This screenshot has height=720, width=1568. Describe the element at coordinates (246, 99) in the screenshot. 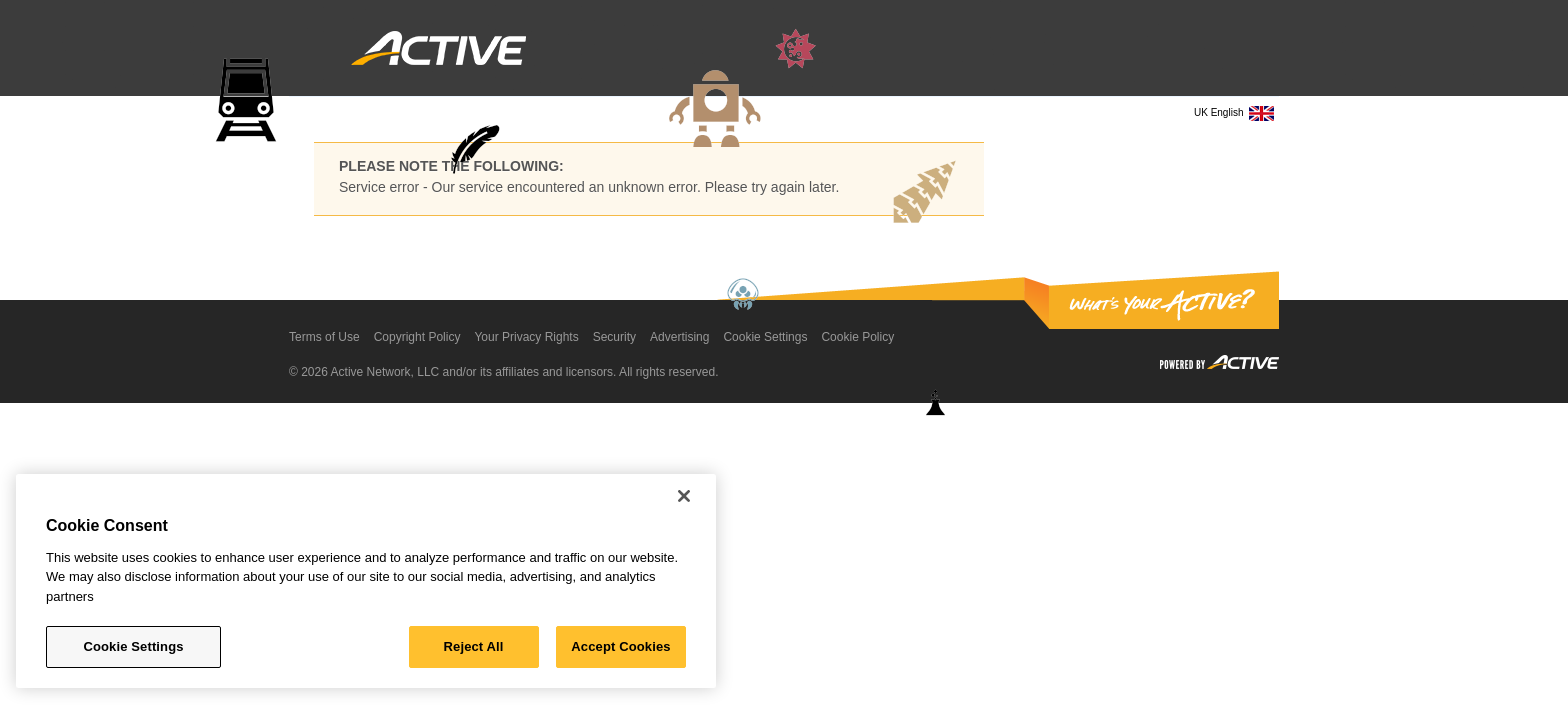

I see `access subway or metro transit information` at that location.